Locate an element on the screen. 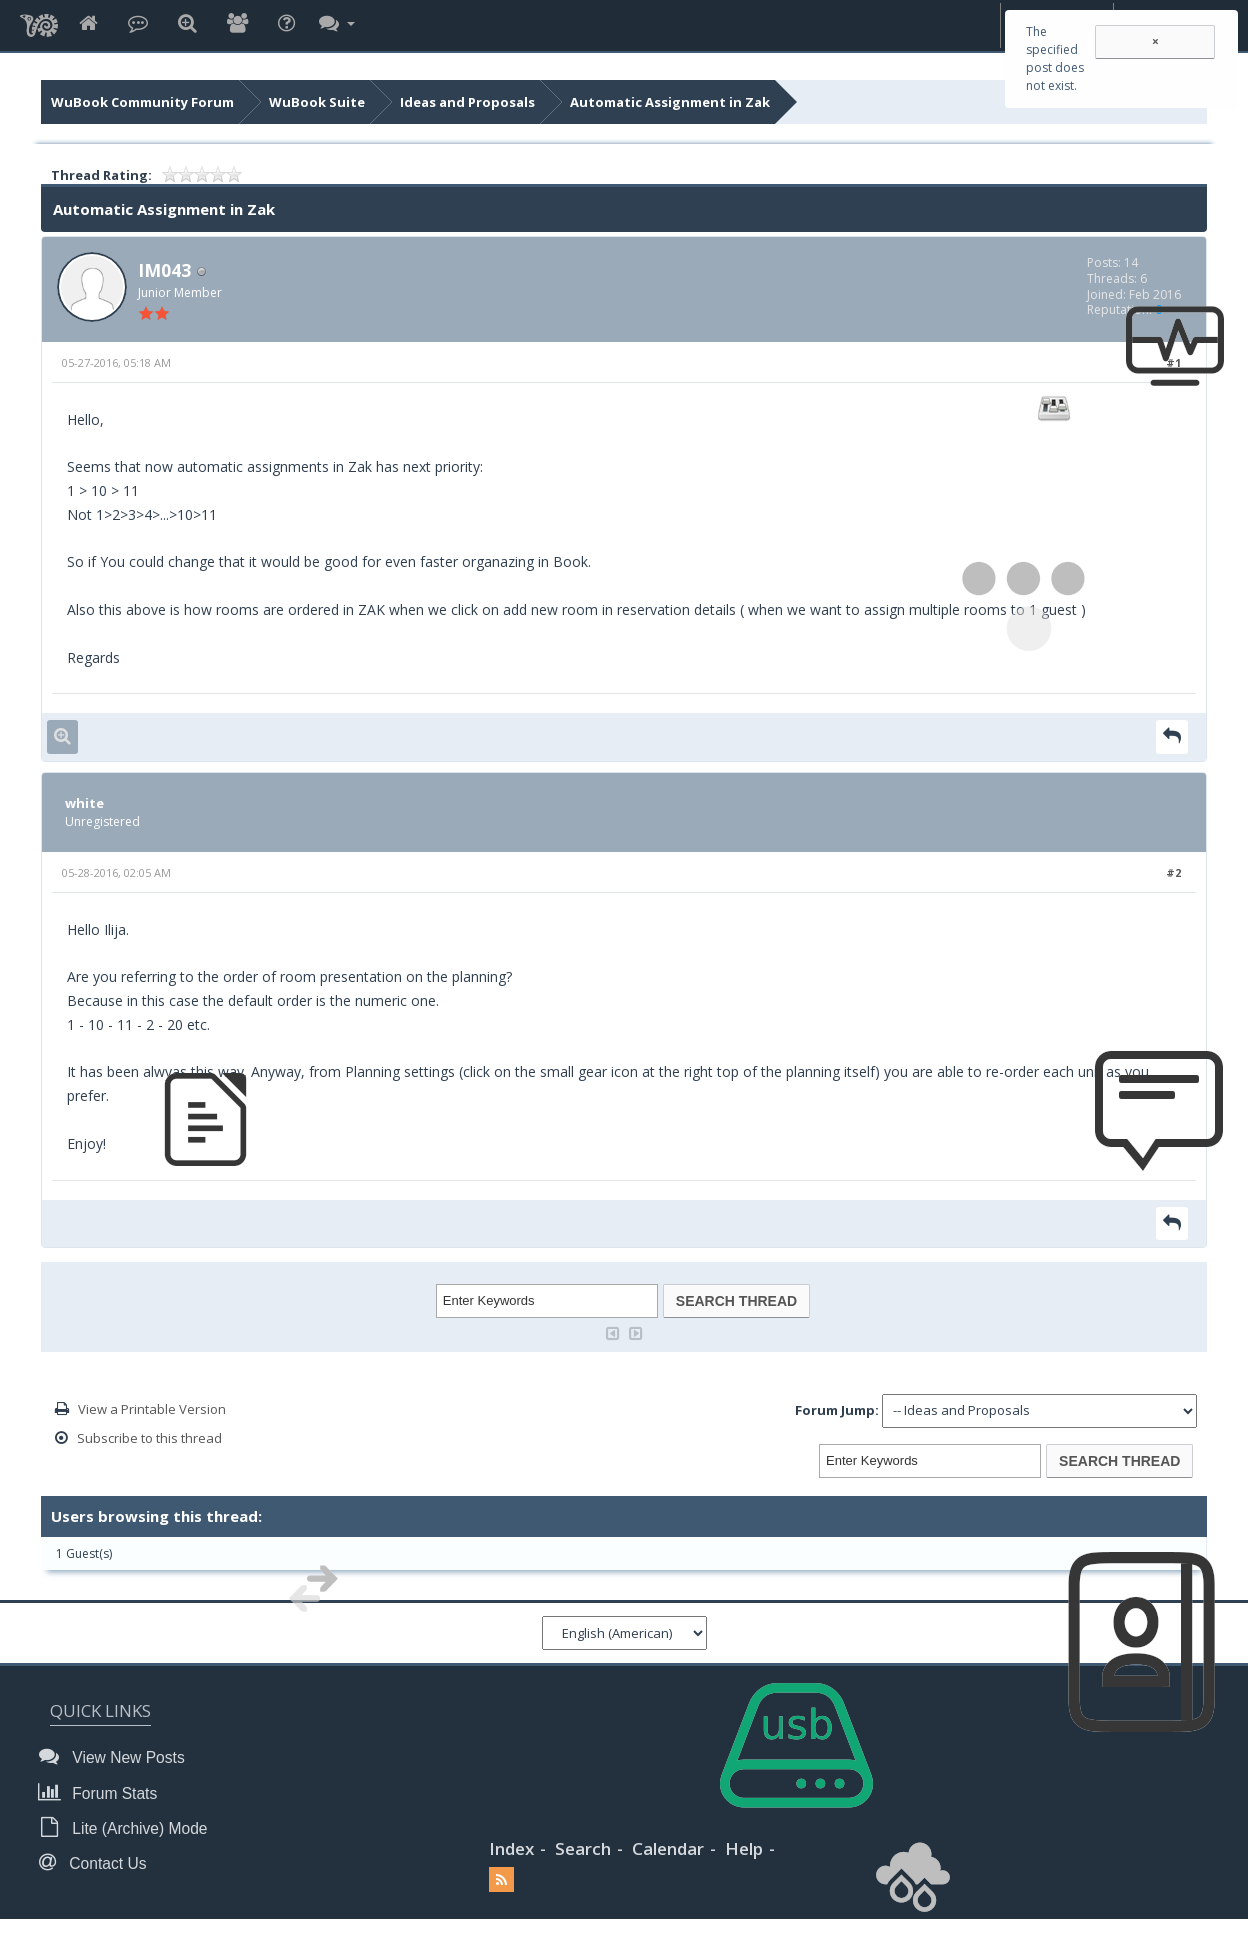 This screenshot has height=1940, width=1248. open the messaging app is located at coordinates (1159, 1107).